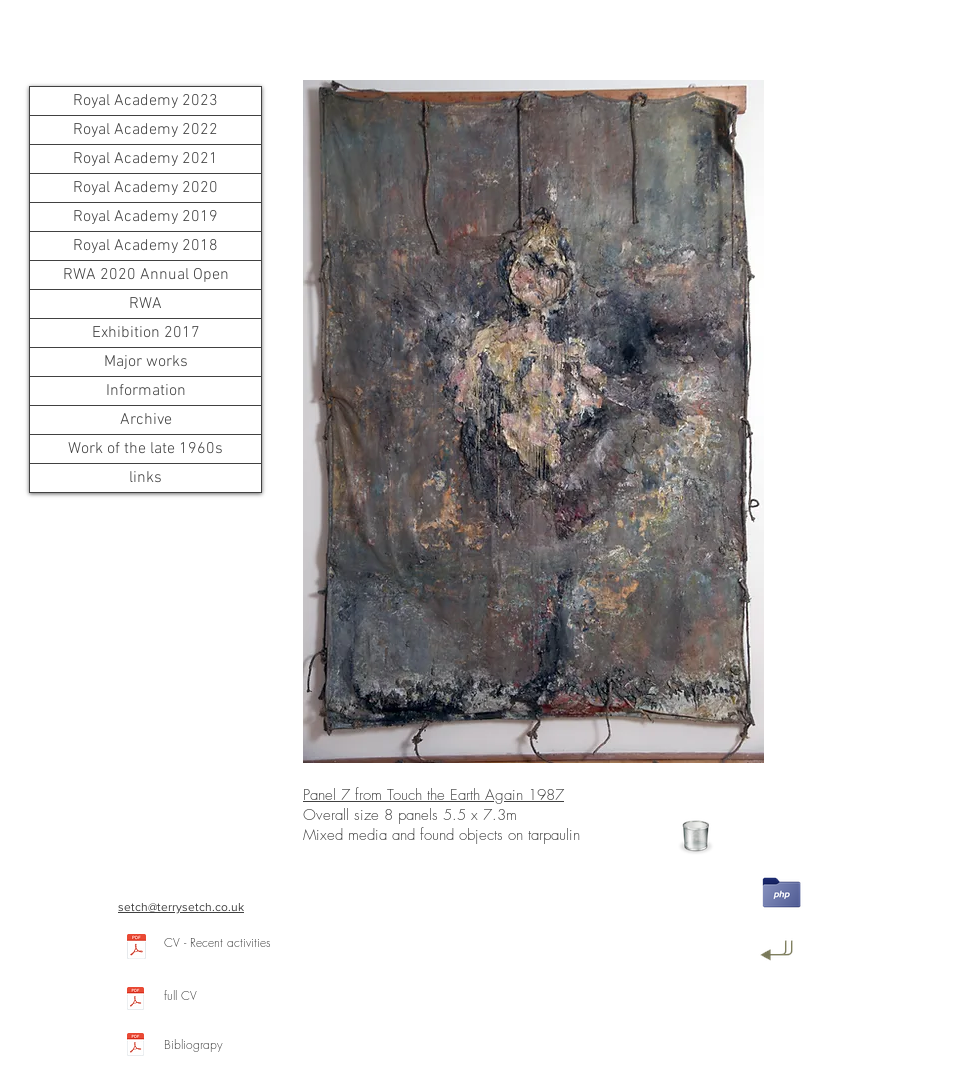 The image size is (980, 1066). Describe the element at coordinates (781, 893) in the screenshot. I see `open folder containing php files` at that location.